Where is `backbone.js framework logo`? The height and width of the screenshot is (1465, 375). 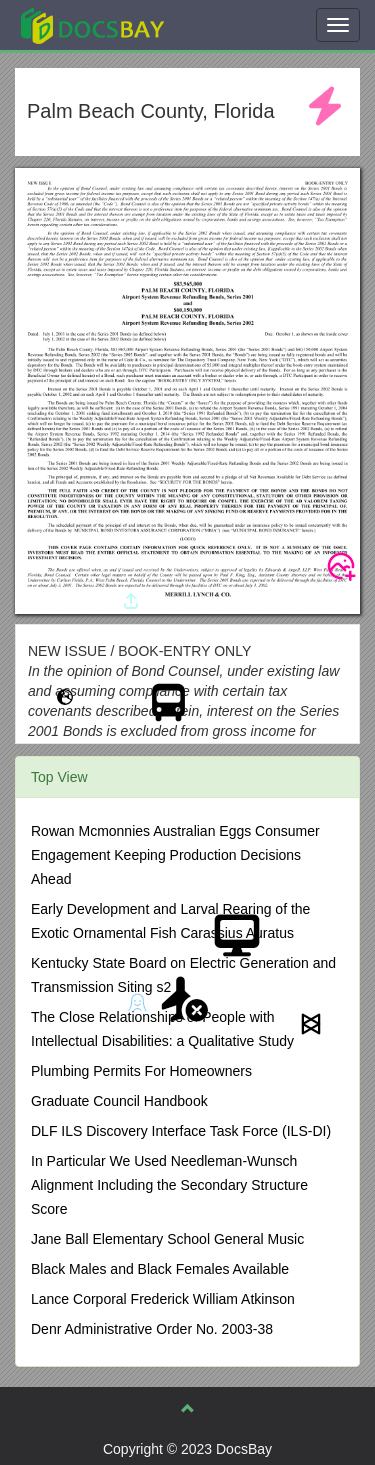 backbone.js framework logo is located at coordinates (311, 1024).